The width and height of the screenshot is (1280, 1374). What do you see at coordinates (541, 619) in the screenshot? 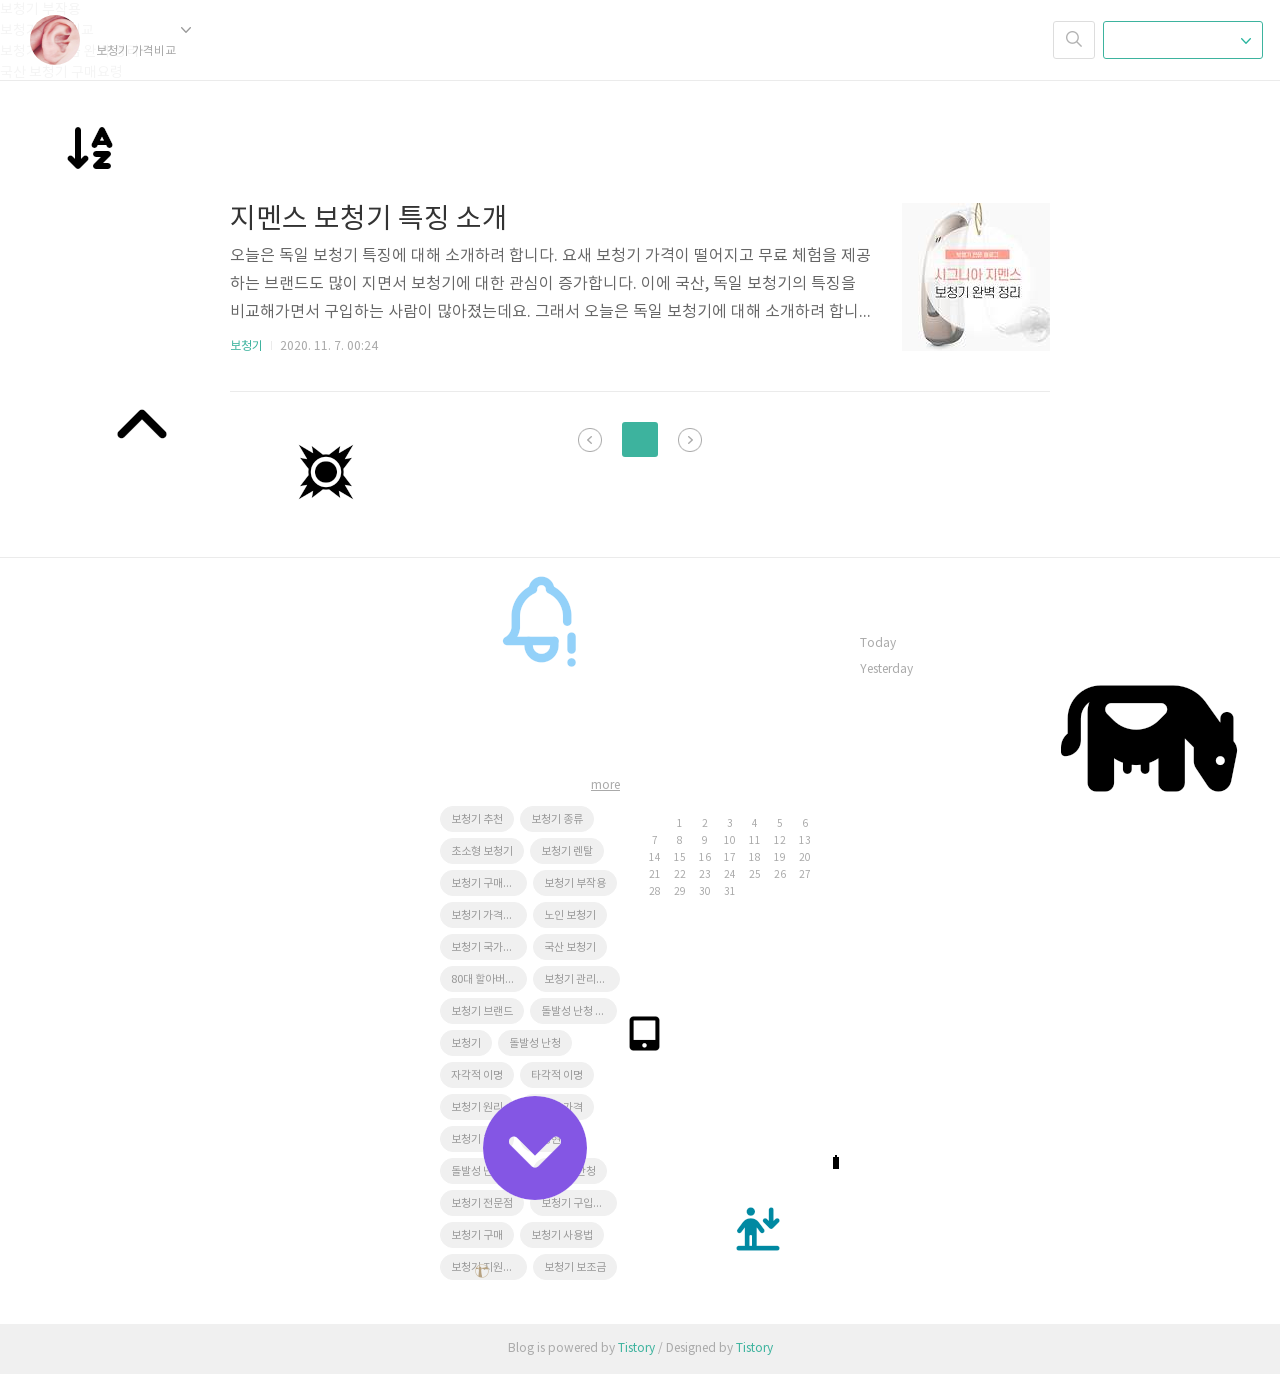
I see `notification alert requiring attention` at bounding box center [541, 619].